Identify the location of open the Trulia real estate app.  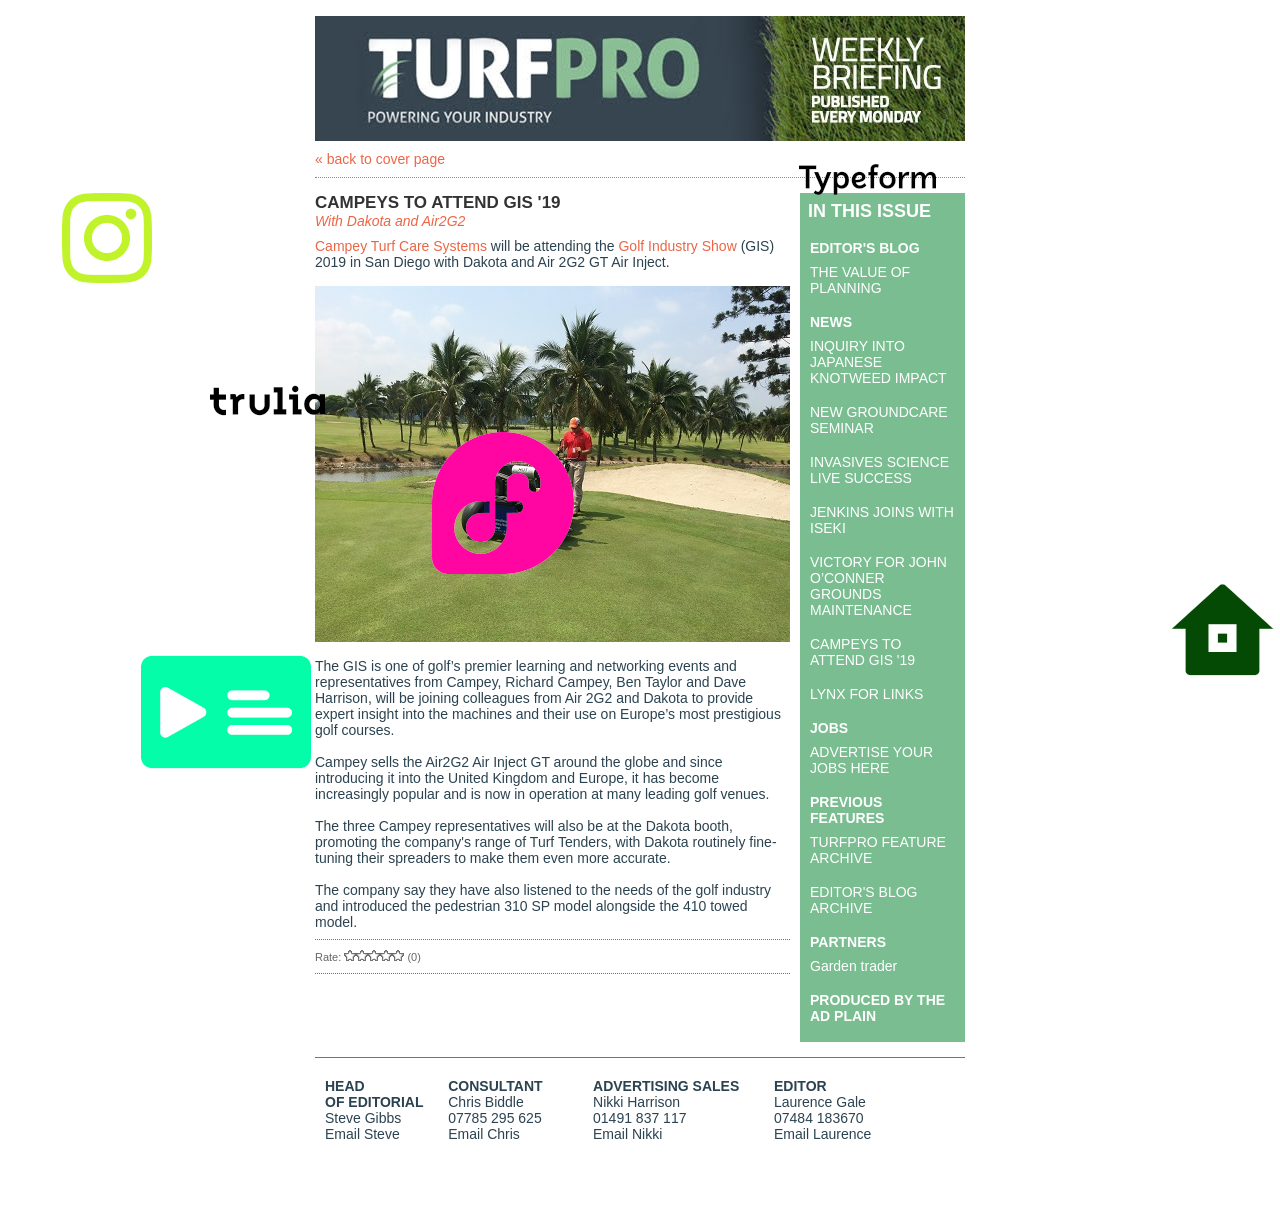
(267, 400).